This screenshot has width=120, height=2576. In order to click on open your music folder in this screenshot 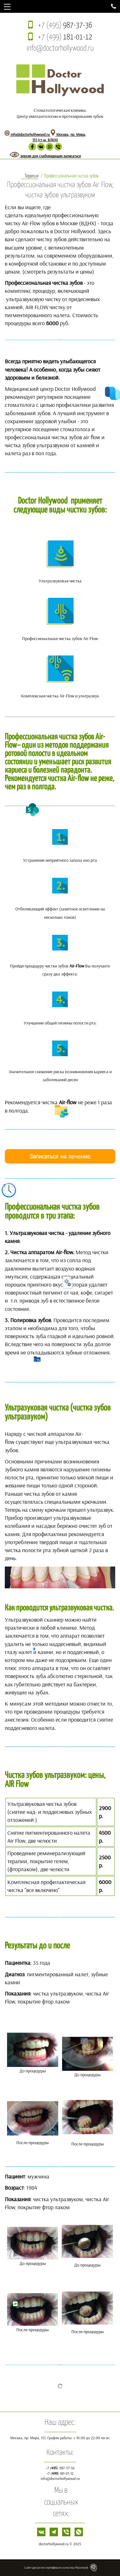, I will do `click(84, 2041)`.